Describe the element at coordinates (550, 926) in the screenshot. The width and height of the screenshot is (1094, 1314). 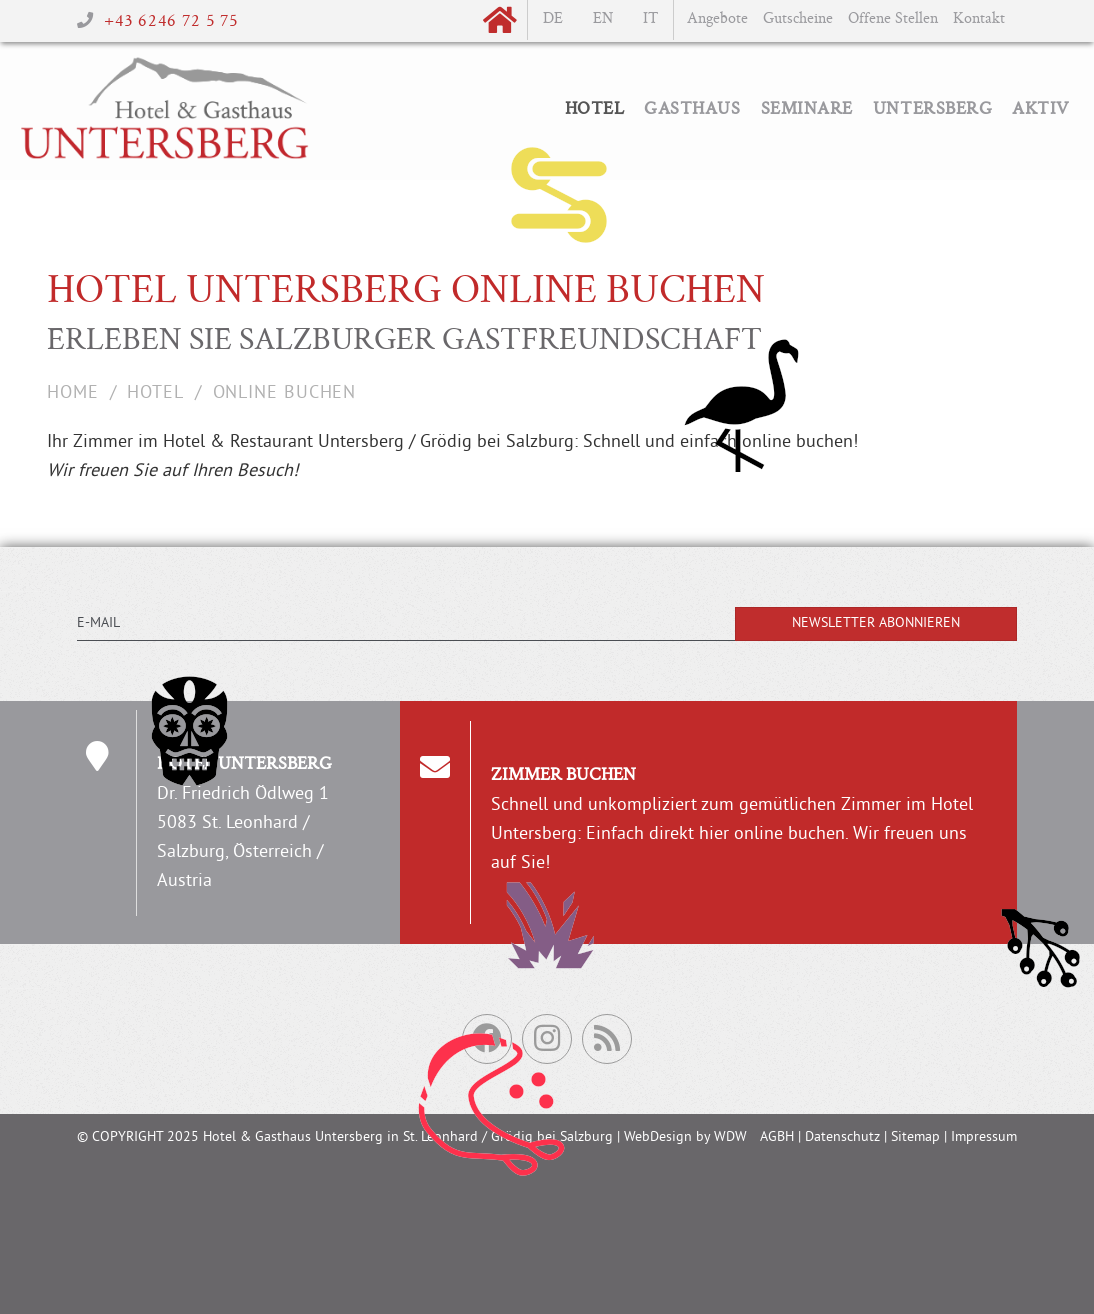
I see `indicates fall damage or impact event` at that location.